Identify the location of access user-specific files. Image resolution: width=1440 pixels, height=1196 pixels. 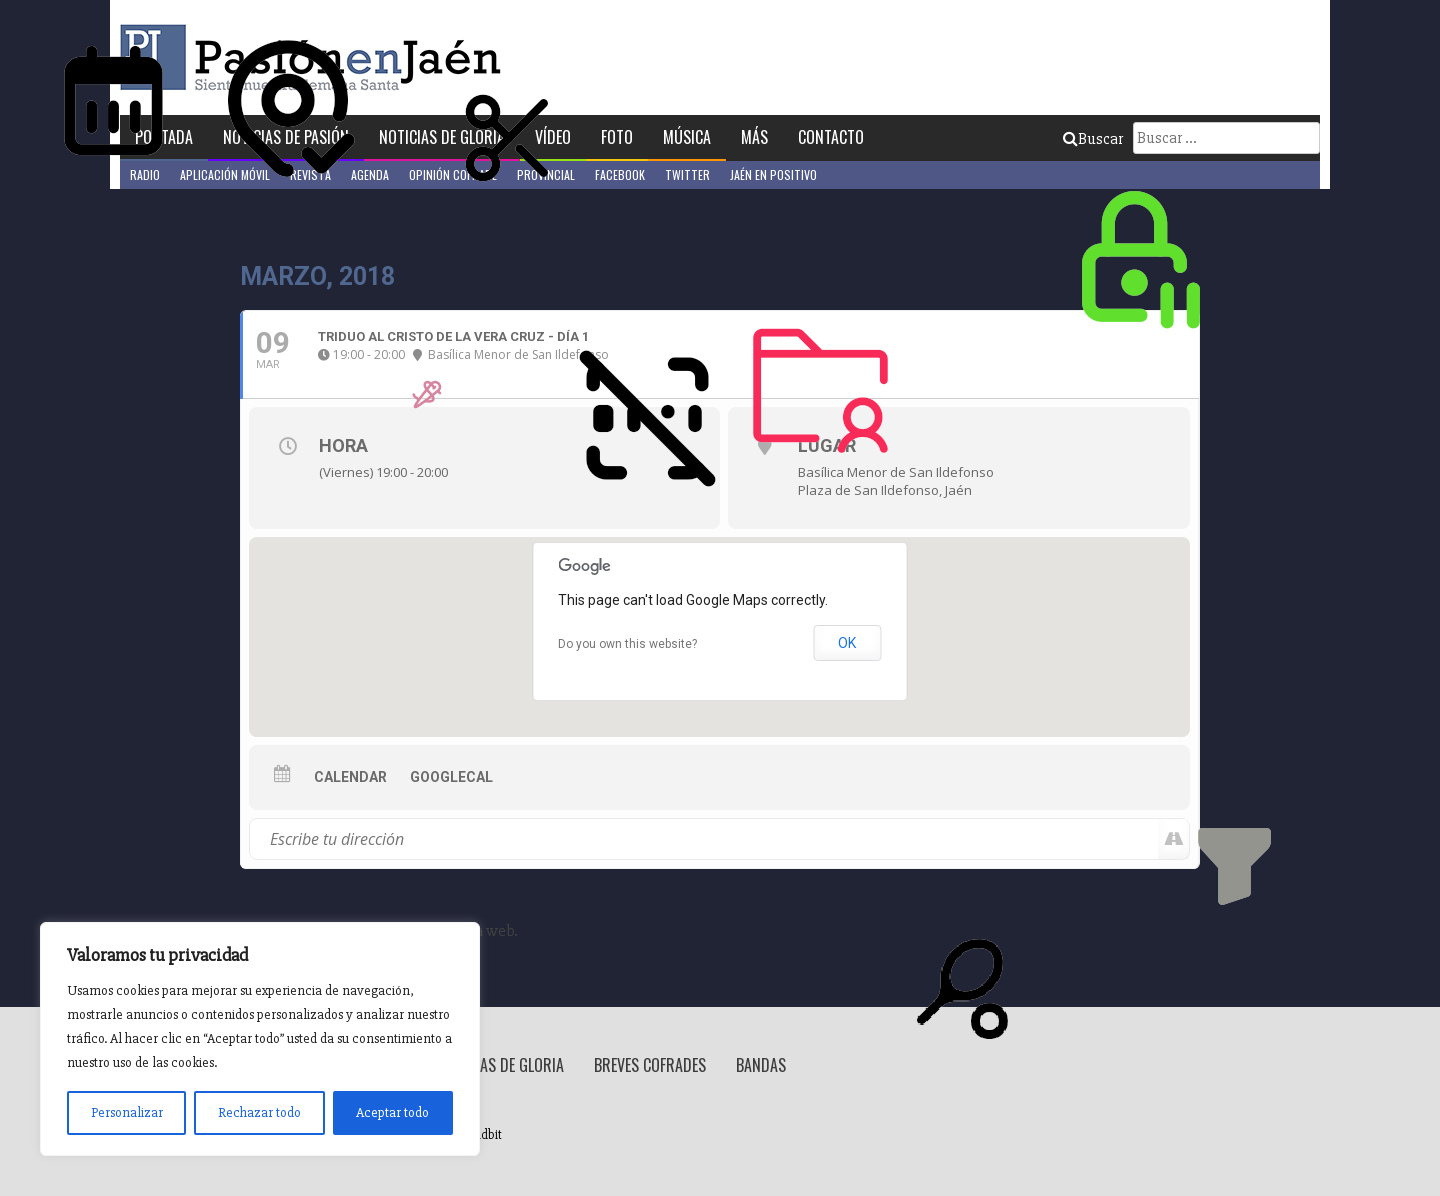
(820, 385).